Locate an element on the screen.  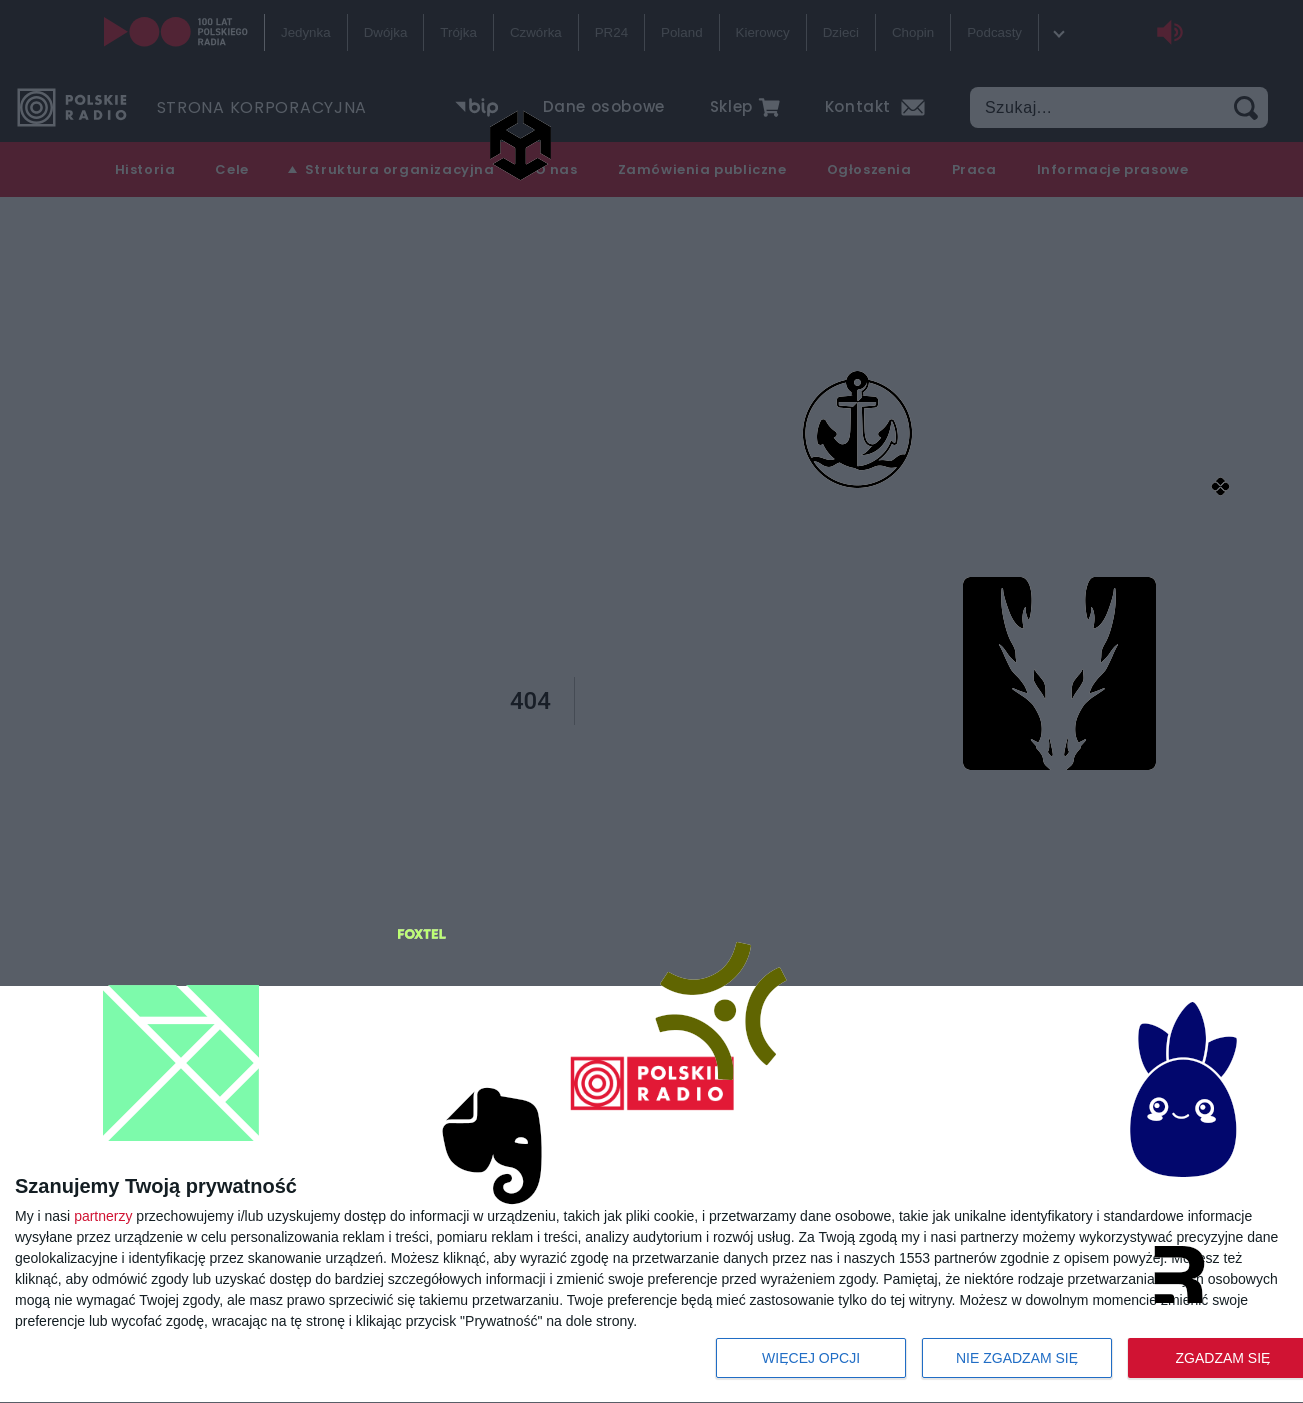
open the Foxtel streaming app is located at coordinates (422, 934).